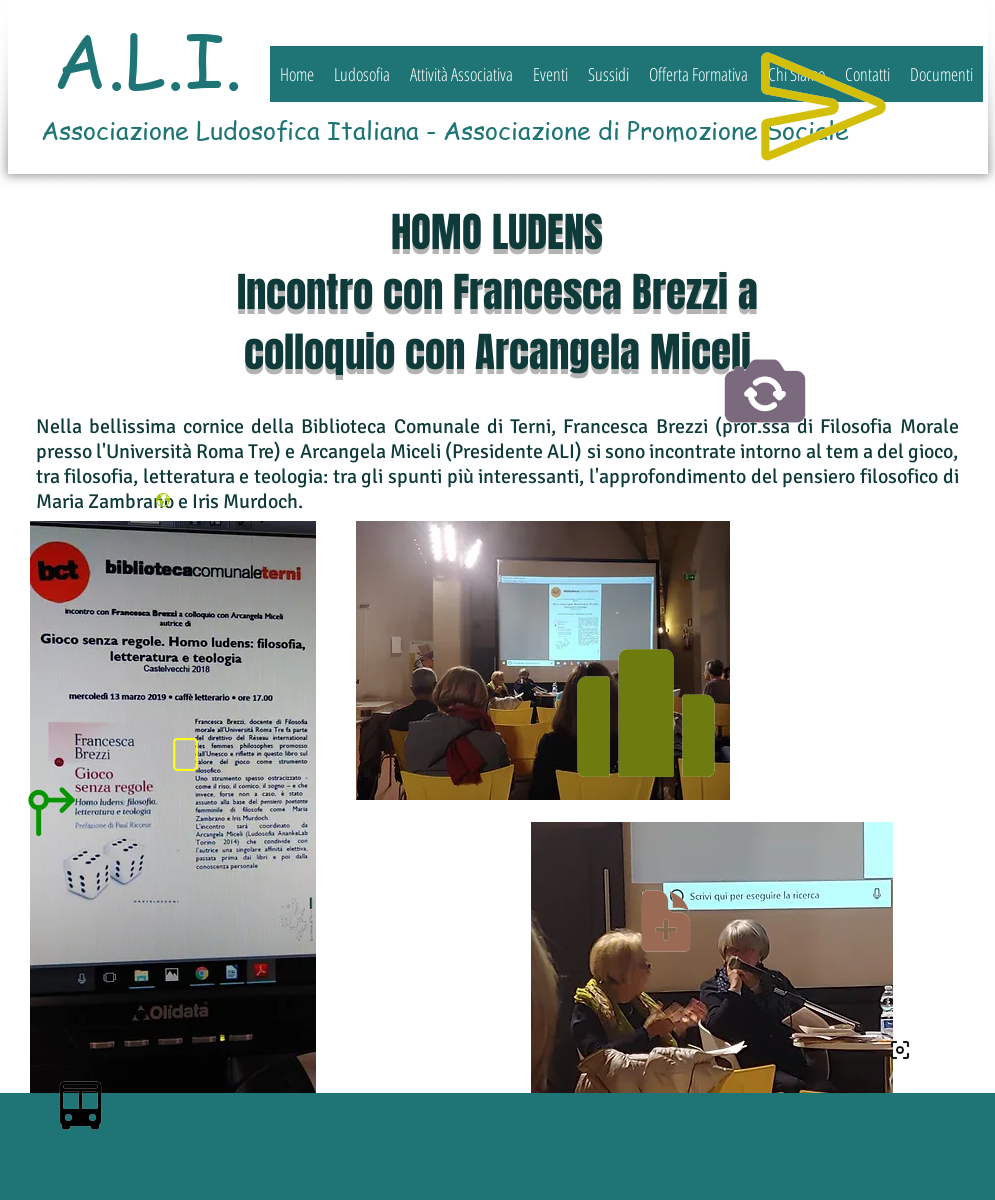 The width and height of the screenshot is (995, 1200). Describe the element at coordinates (646, 713) in the screenshot. I see `view leaderboard or rankings` at that location.